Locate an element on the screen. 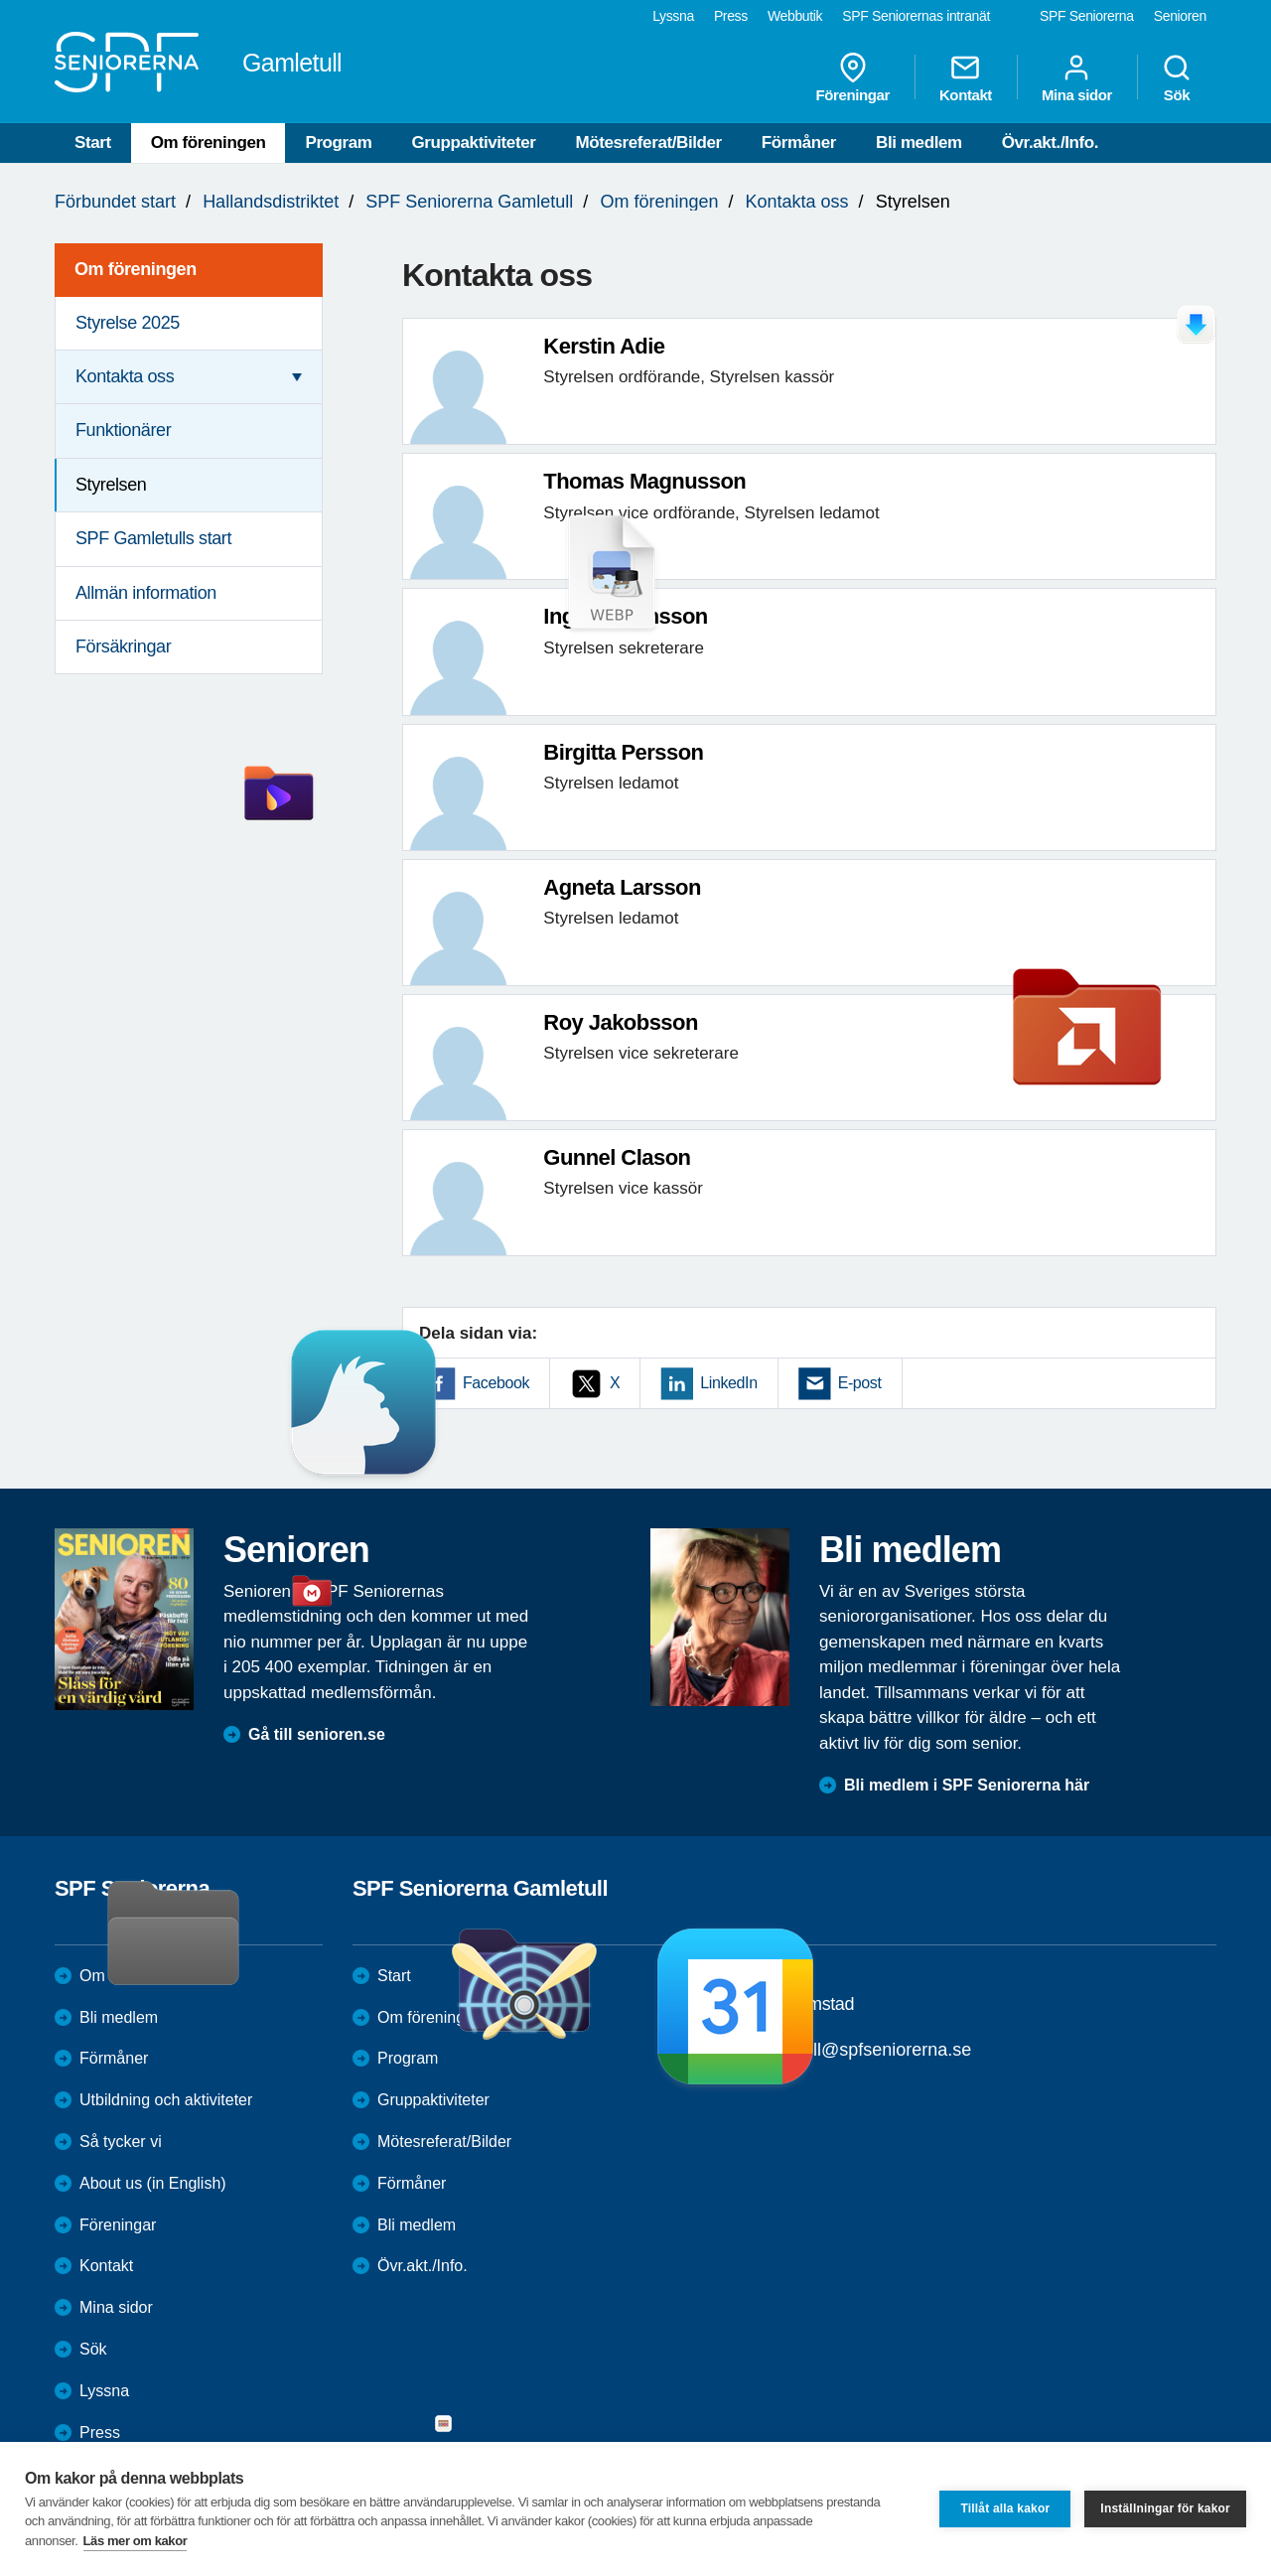  folder containing AMD-related files or drivers is located at coordinates (1086, 1031).